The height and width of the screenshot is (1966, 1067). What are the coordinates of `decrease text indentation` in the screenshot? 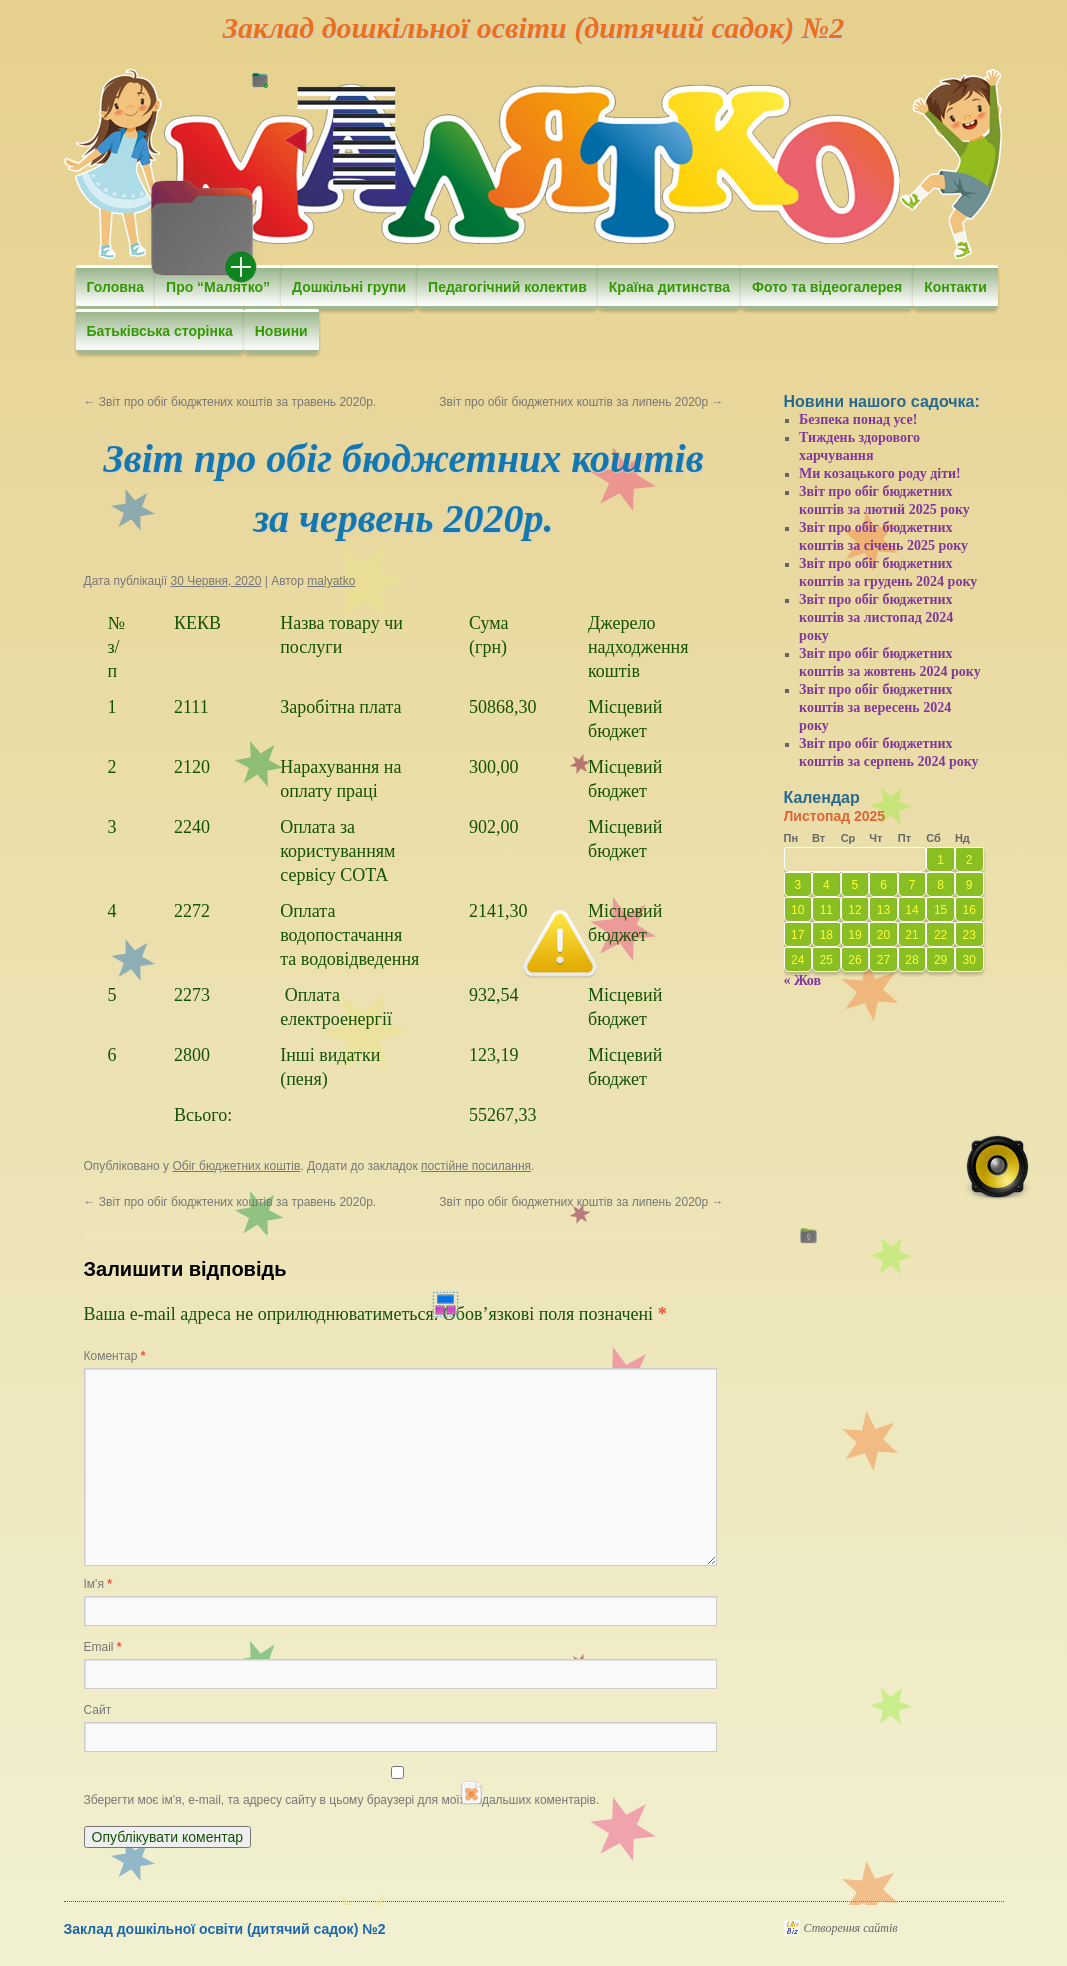 It's located at (342, 138).